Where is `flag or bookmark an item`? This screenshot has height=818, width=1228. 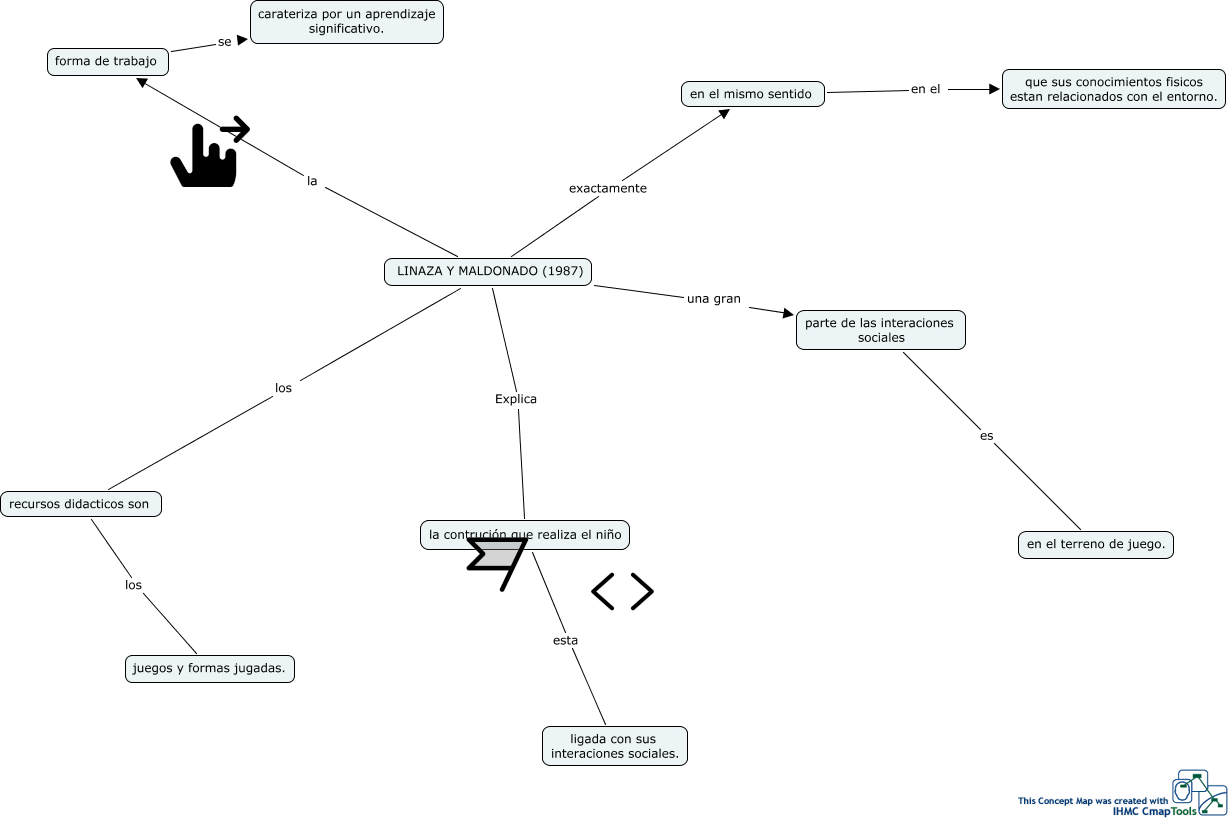 flag or bookmark an item is located at coordinates (495, 561).